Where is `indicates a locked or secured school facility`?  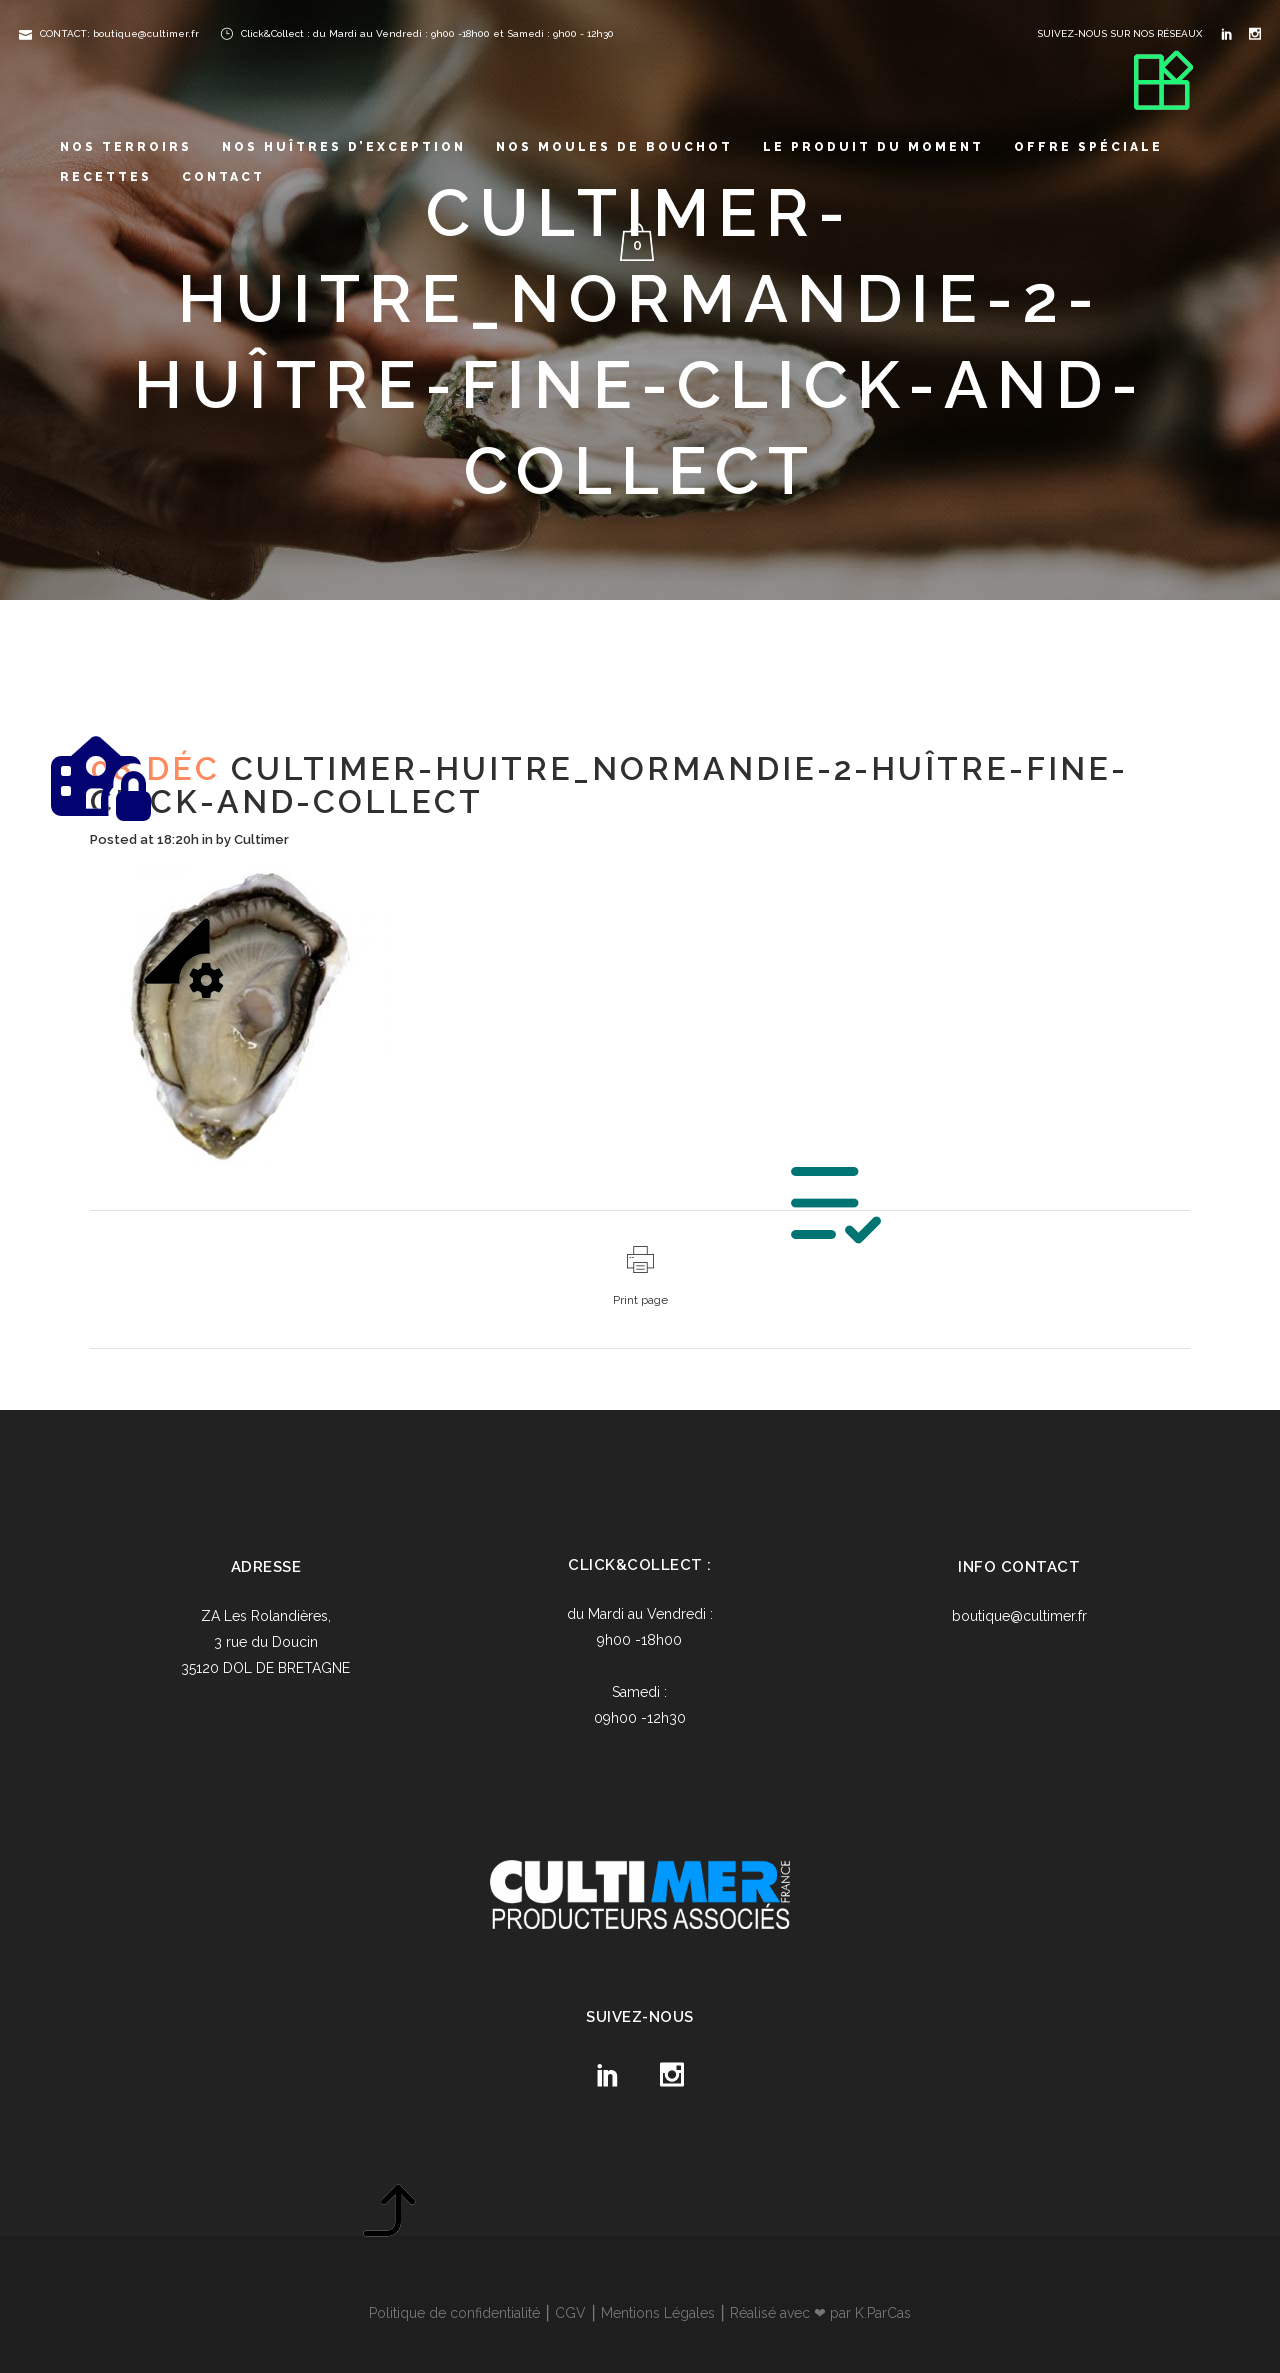
indicates a locked or secured school facility is located at coordinates (101, 776).